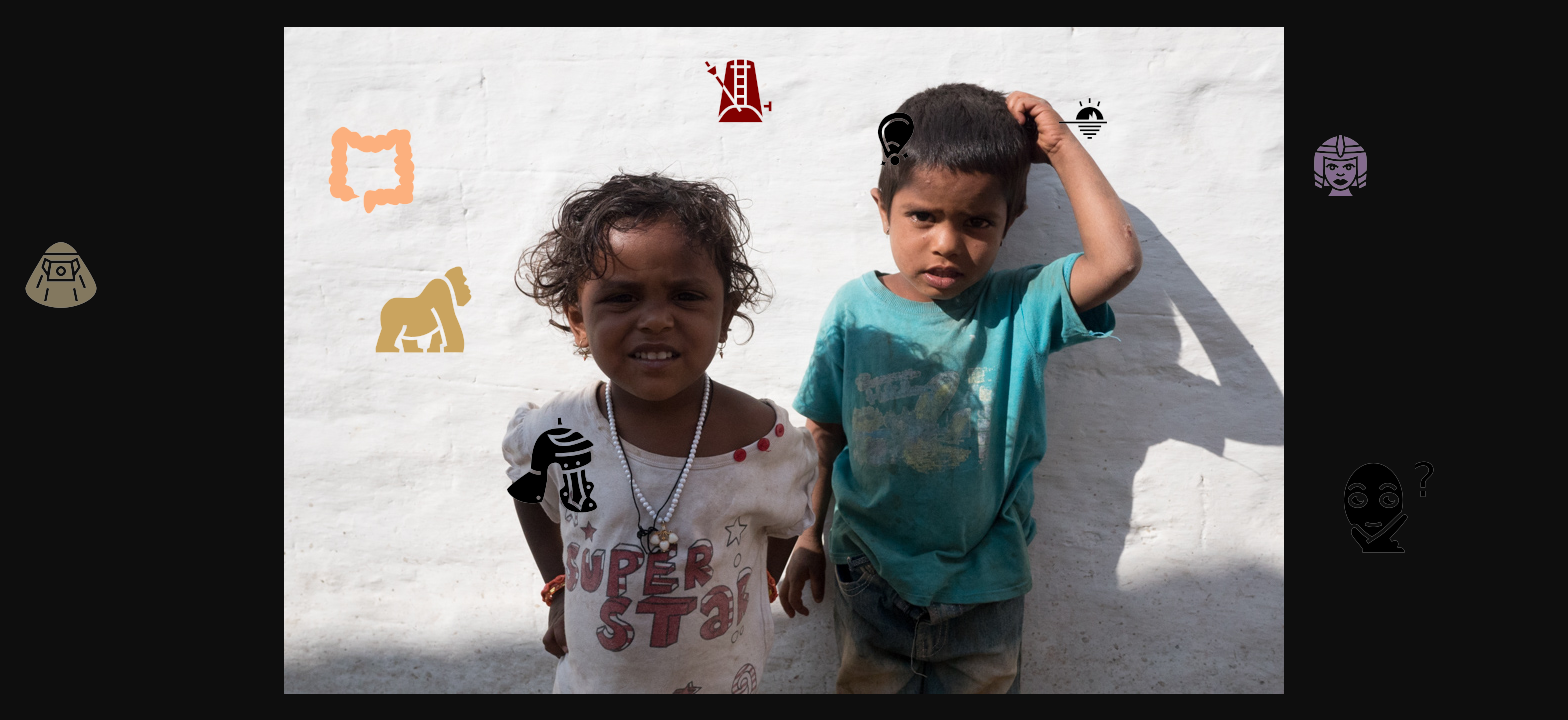 The width and height of the screenshot is (1568, 720). I want to click on indicates digestive or gastrointestinal health tracking, so click(370, 169).